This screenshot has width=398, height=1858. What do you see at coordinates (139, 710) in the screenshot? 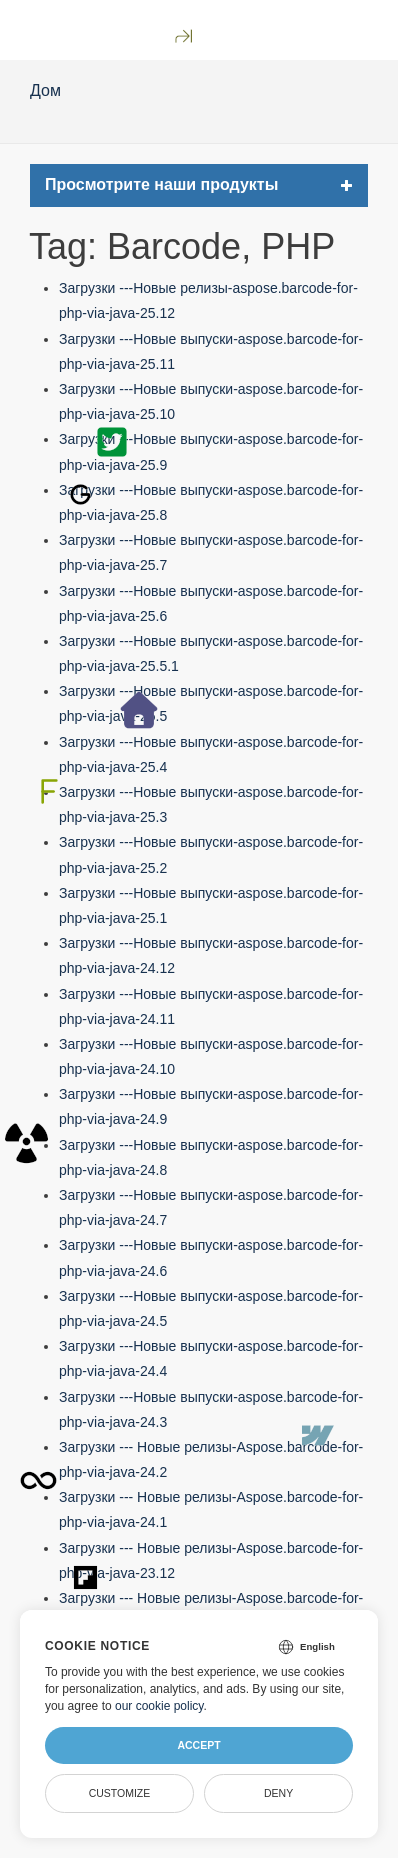
I see `navigate to home screen` at bounding box center [139, 710].